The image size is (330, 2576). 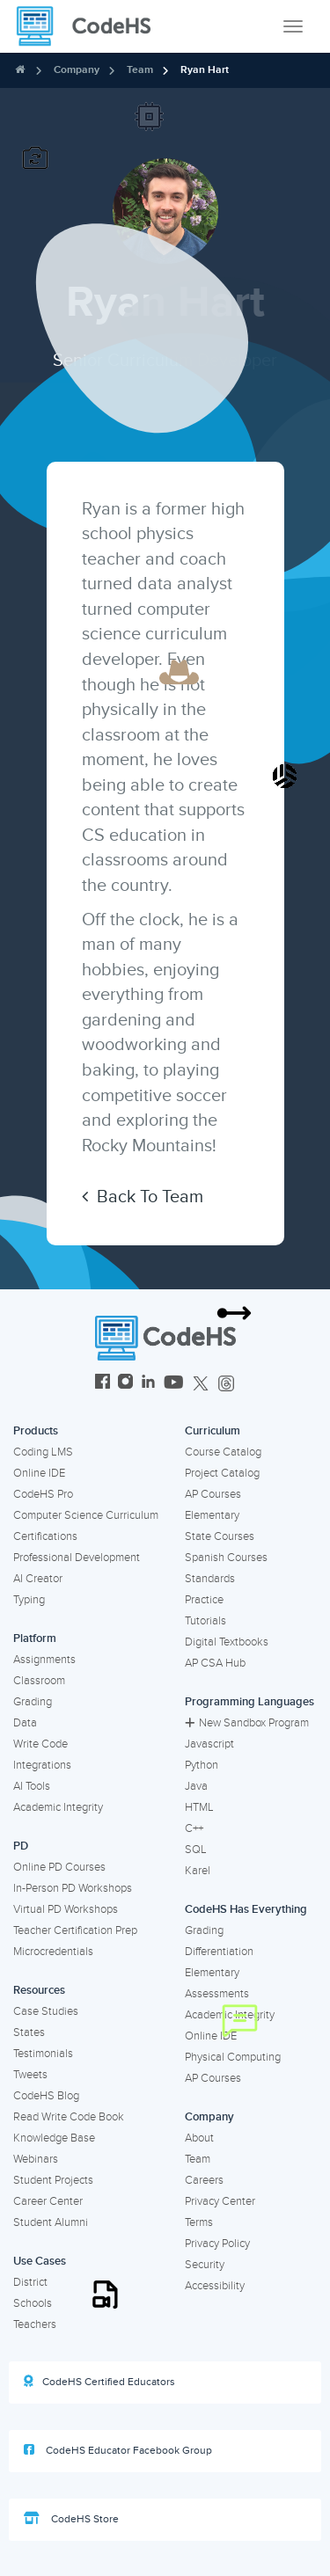 I want to click on proceed to the next step, so click(x=234, y=1313).